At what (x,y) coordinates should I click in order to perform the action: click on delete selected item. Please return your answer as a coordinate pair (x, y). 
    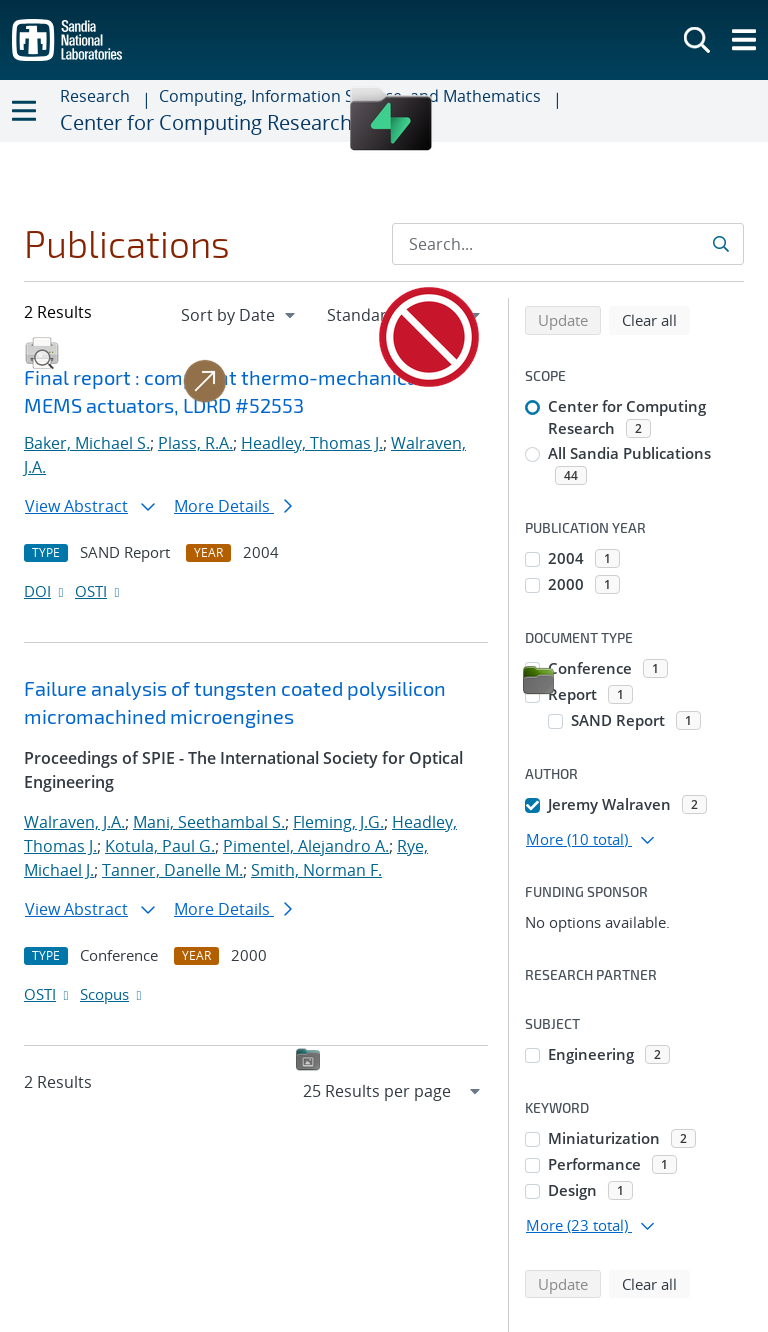
    Looking at the image, I should click on (429, 337).